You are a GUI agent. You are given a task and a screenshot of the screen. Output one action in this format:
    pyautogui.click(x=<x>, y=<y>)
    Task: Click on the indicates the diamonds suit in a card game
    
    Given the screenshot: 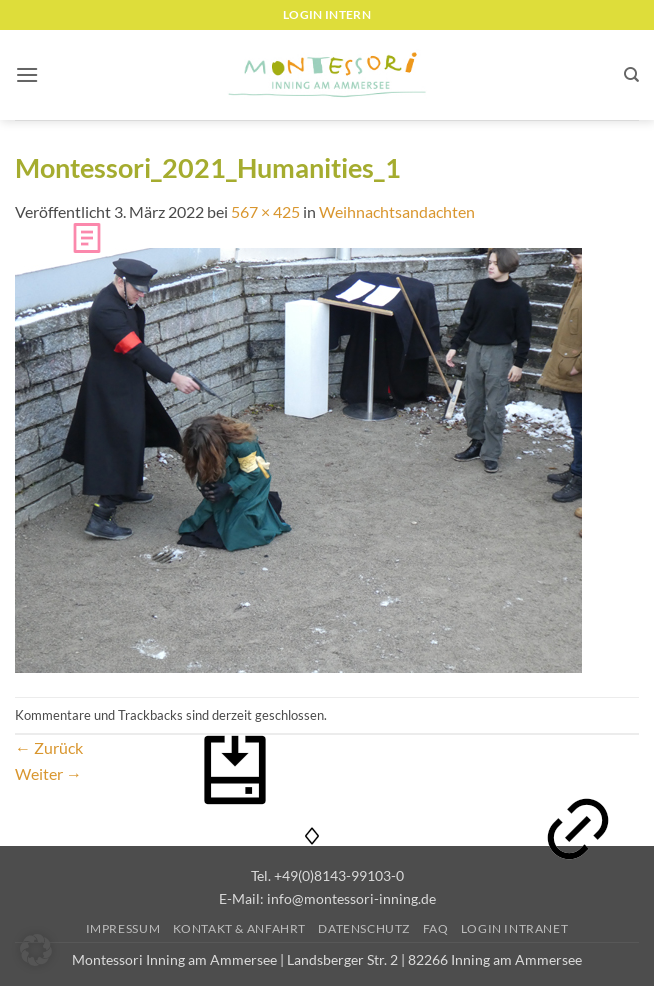 What is the action you would take?
    pyautogui.click(x=312, y=836)
    